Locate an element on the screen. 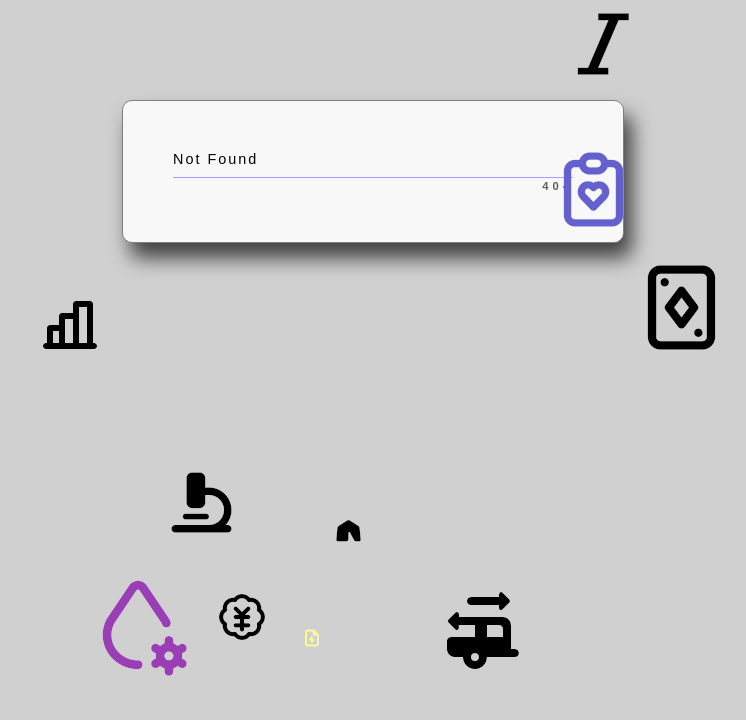 This screenshot has height=720, width=746. view your saved favorites or wishlist is located at coordinates (593, 189).